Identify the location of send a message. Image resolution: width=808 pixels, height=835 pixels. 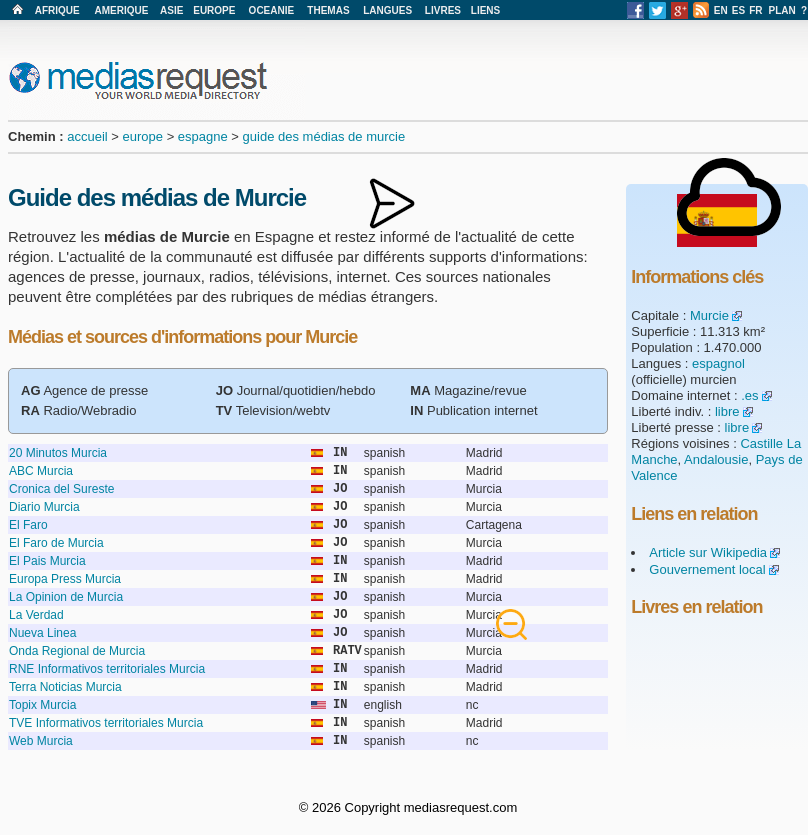
(389, 203).